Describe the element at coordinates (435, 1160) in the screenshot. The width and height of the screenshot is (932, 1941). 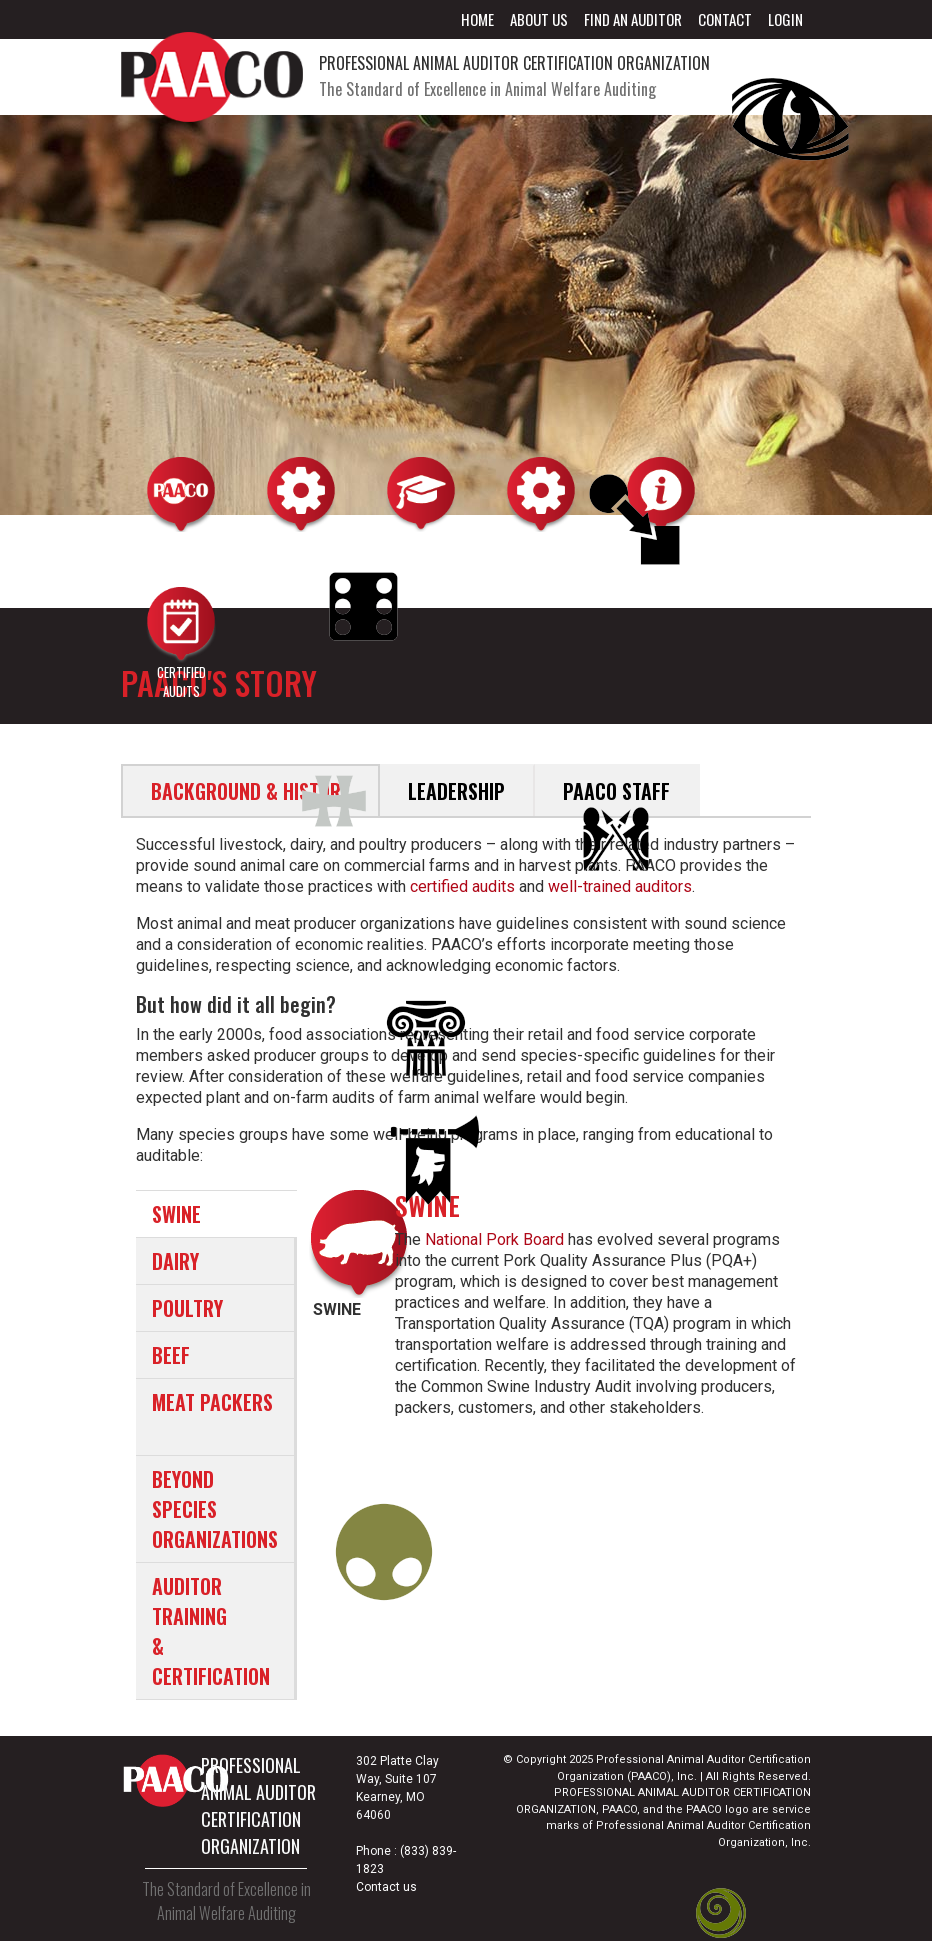
I see `announce a new achievement or milestone` at that location.